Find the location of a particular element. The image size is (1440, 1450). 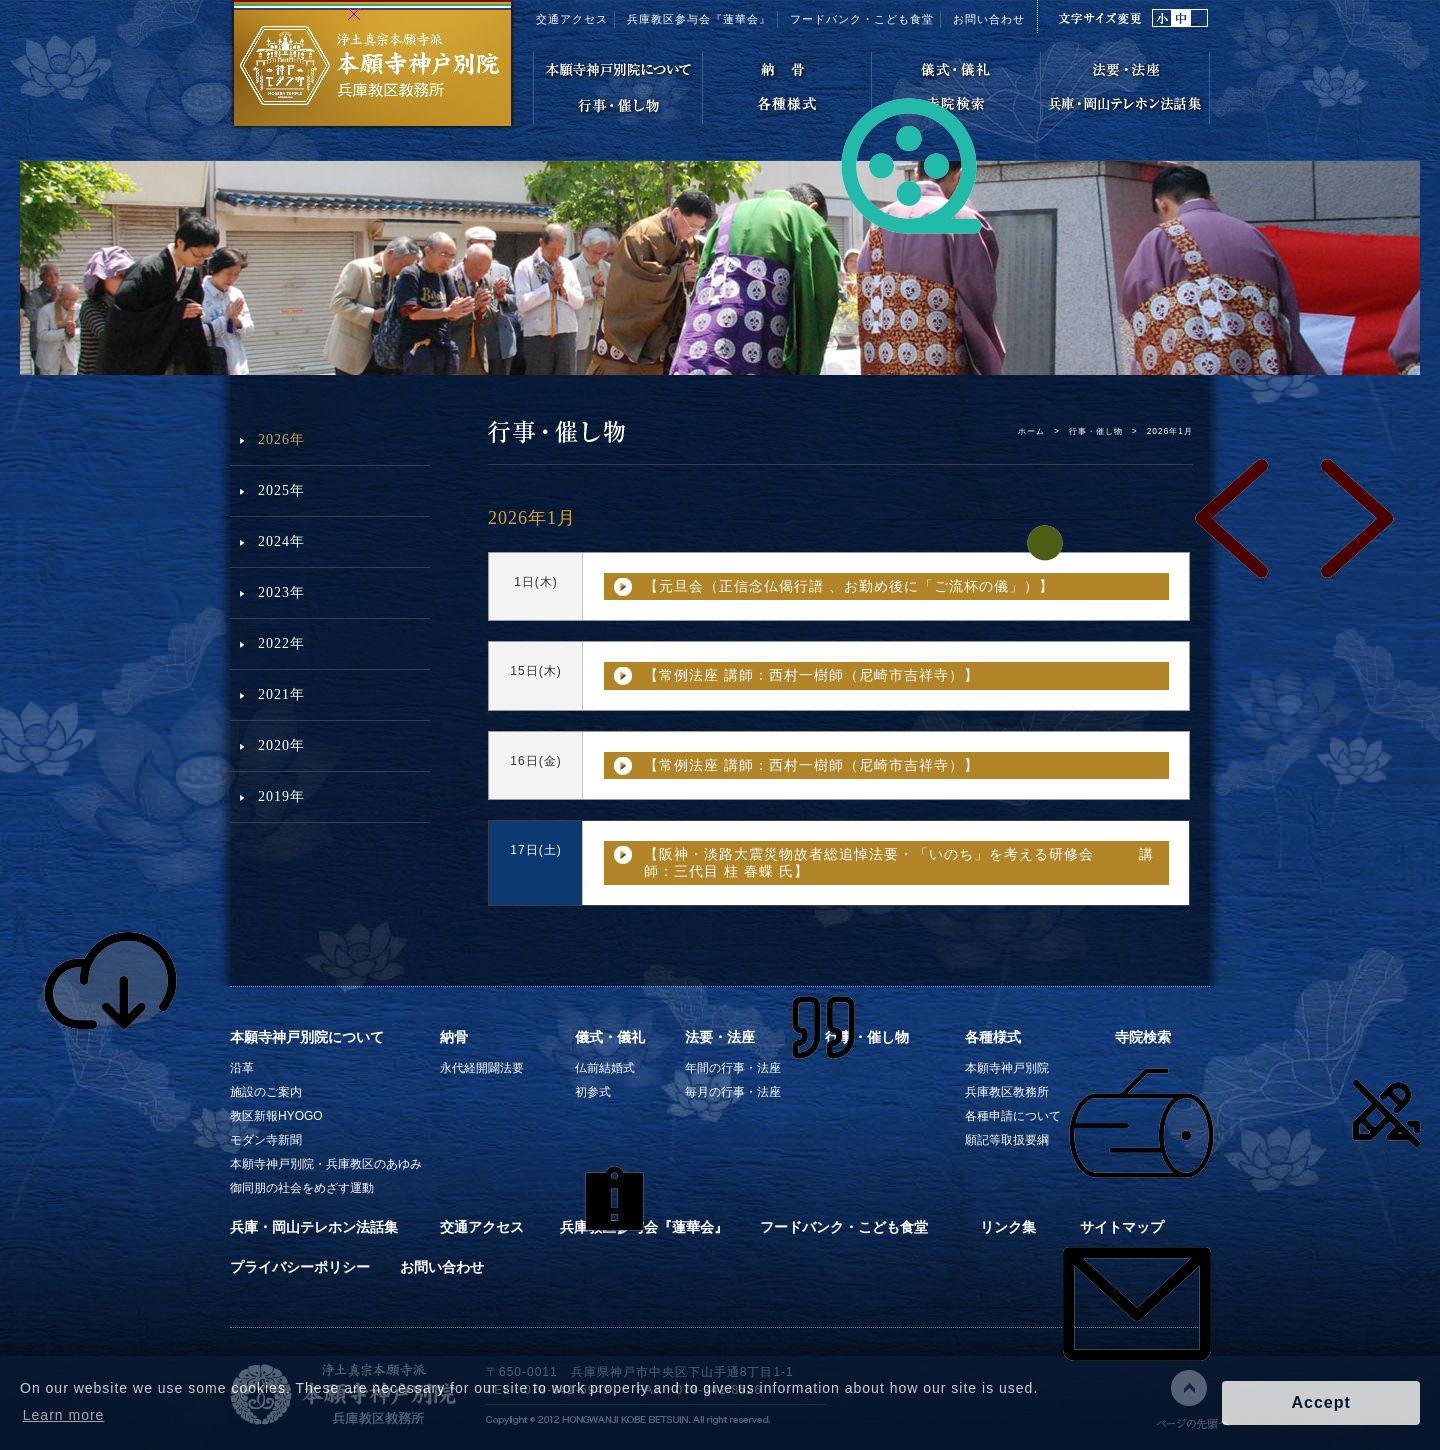

open your inbox is located at coordinates (1137, 1304).